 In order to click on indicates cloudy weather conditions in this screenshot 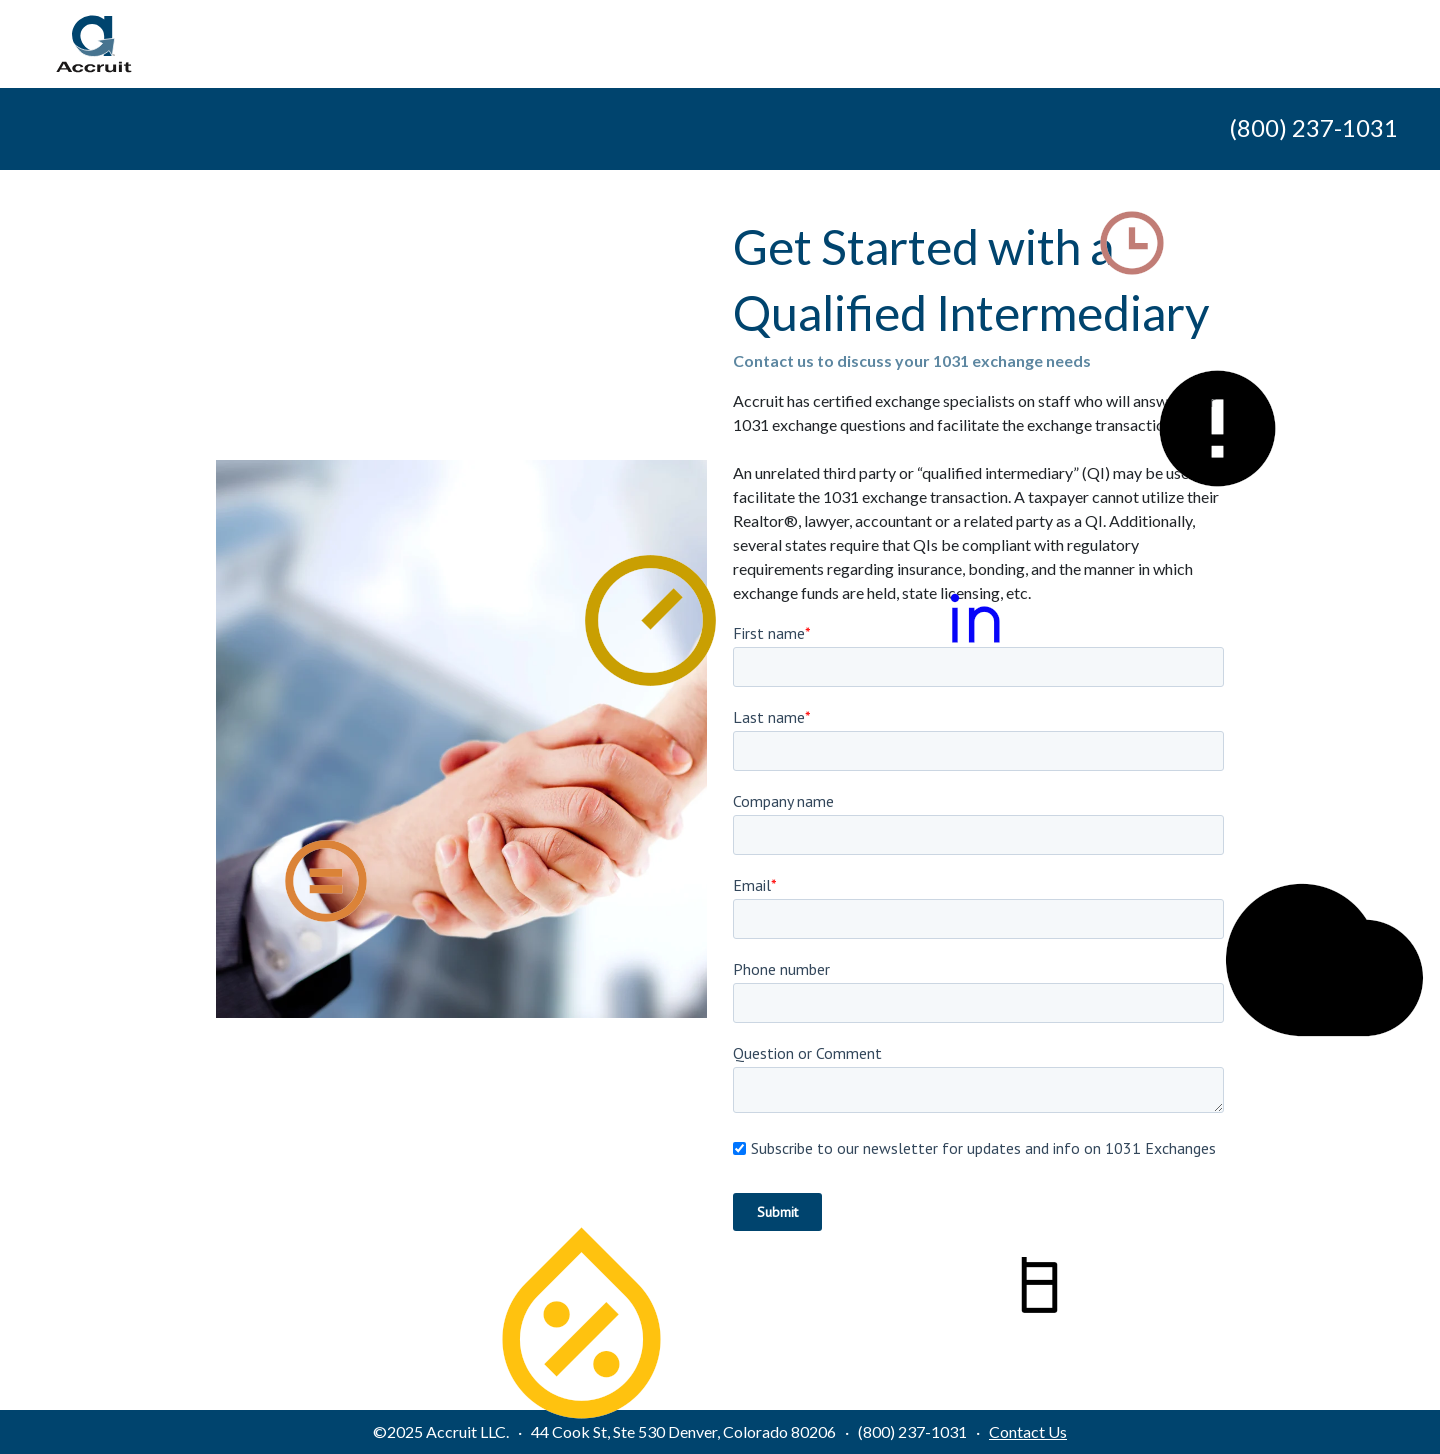, I will do `click(1324, 955)`.